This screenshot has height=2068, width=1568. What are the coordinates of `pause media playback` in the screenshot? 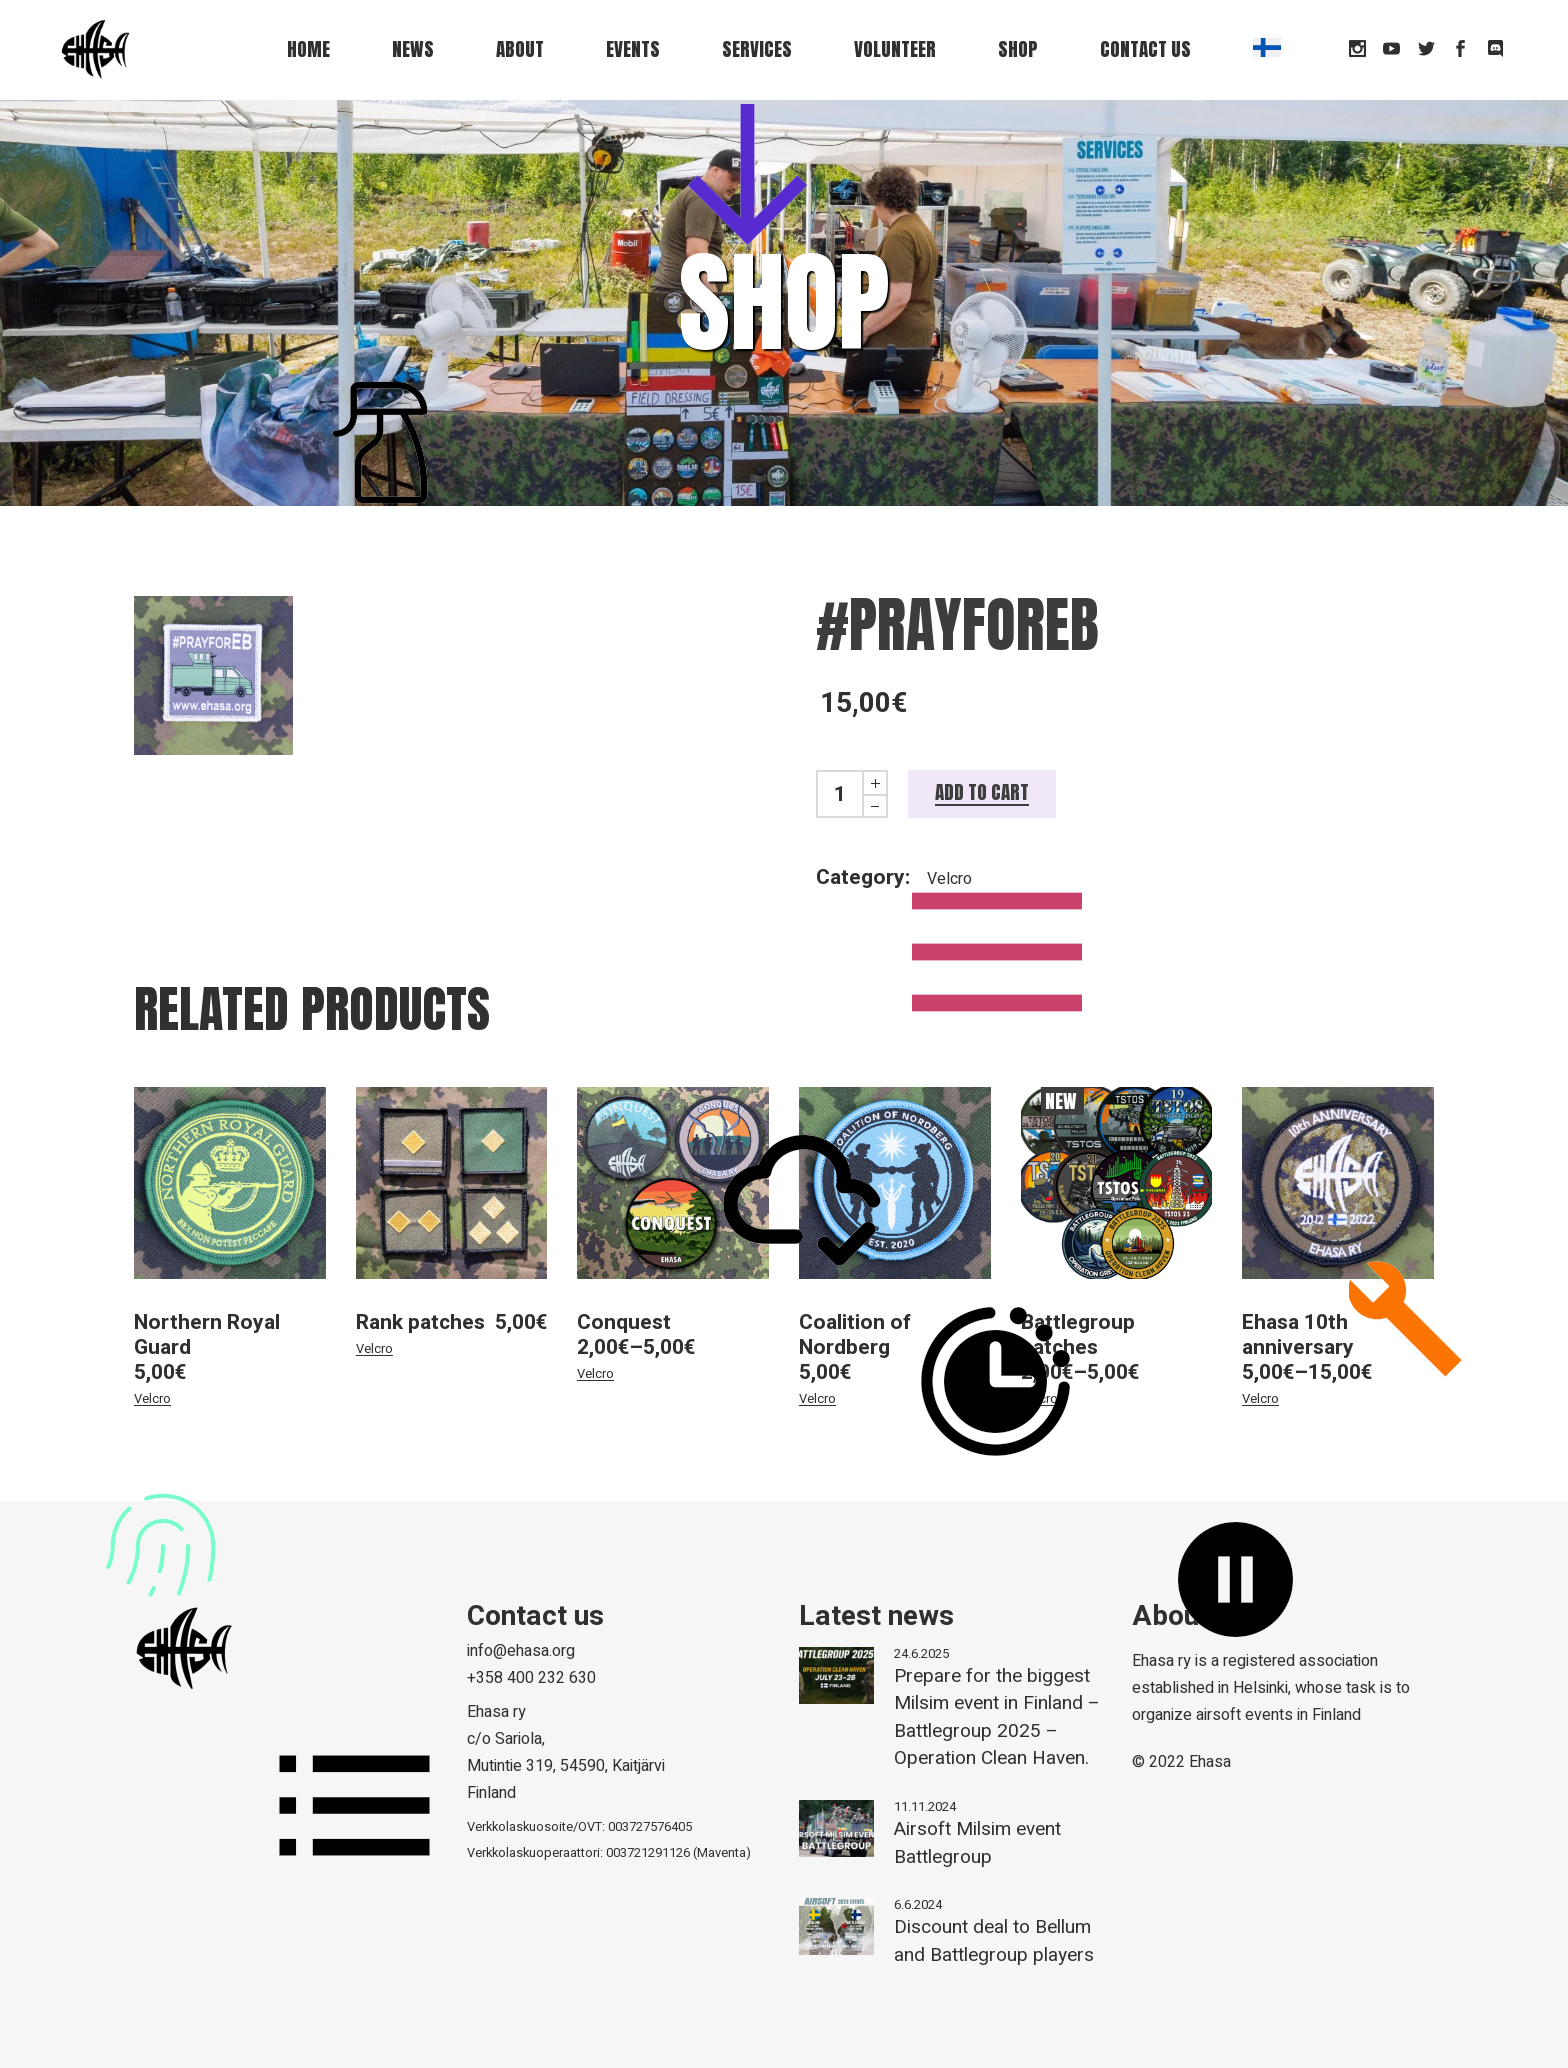 It's located at (1235, 1579).